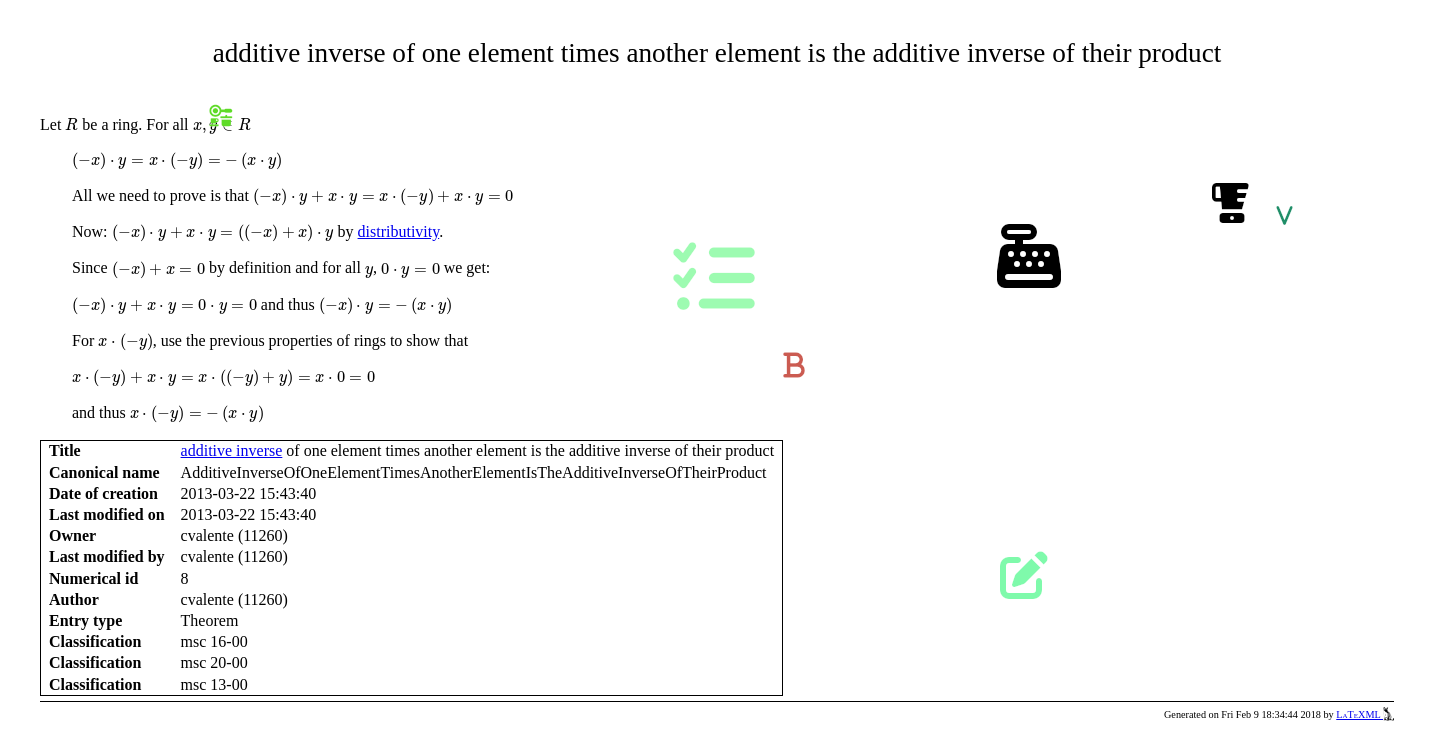  I want to click on browse kitchen and cooking tools, so click(221, 115).